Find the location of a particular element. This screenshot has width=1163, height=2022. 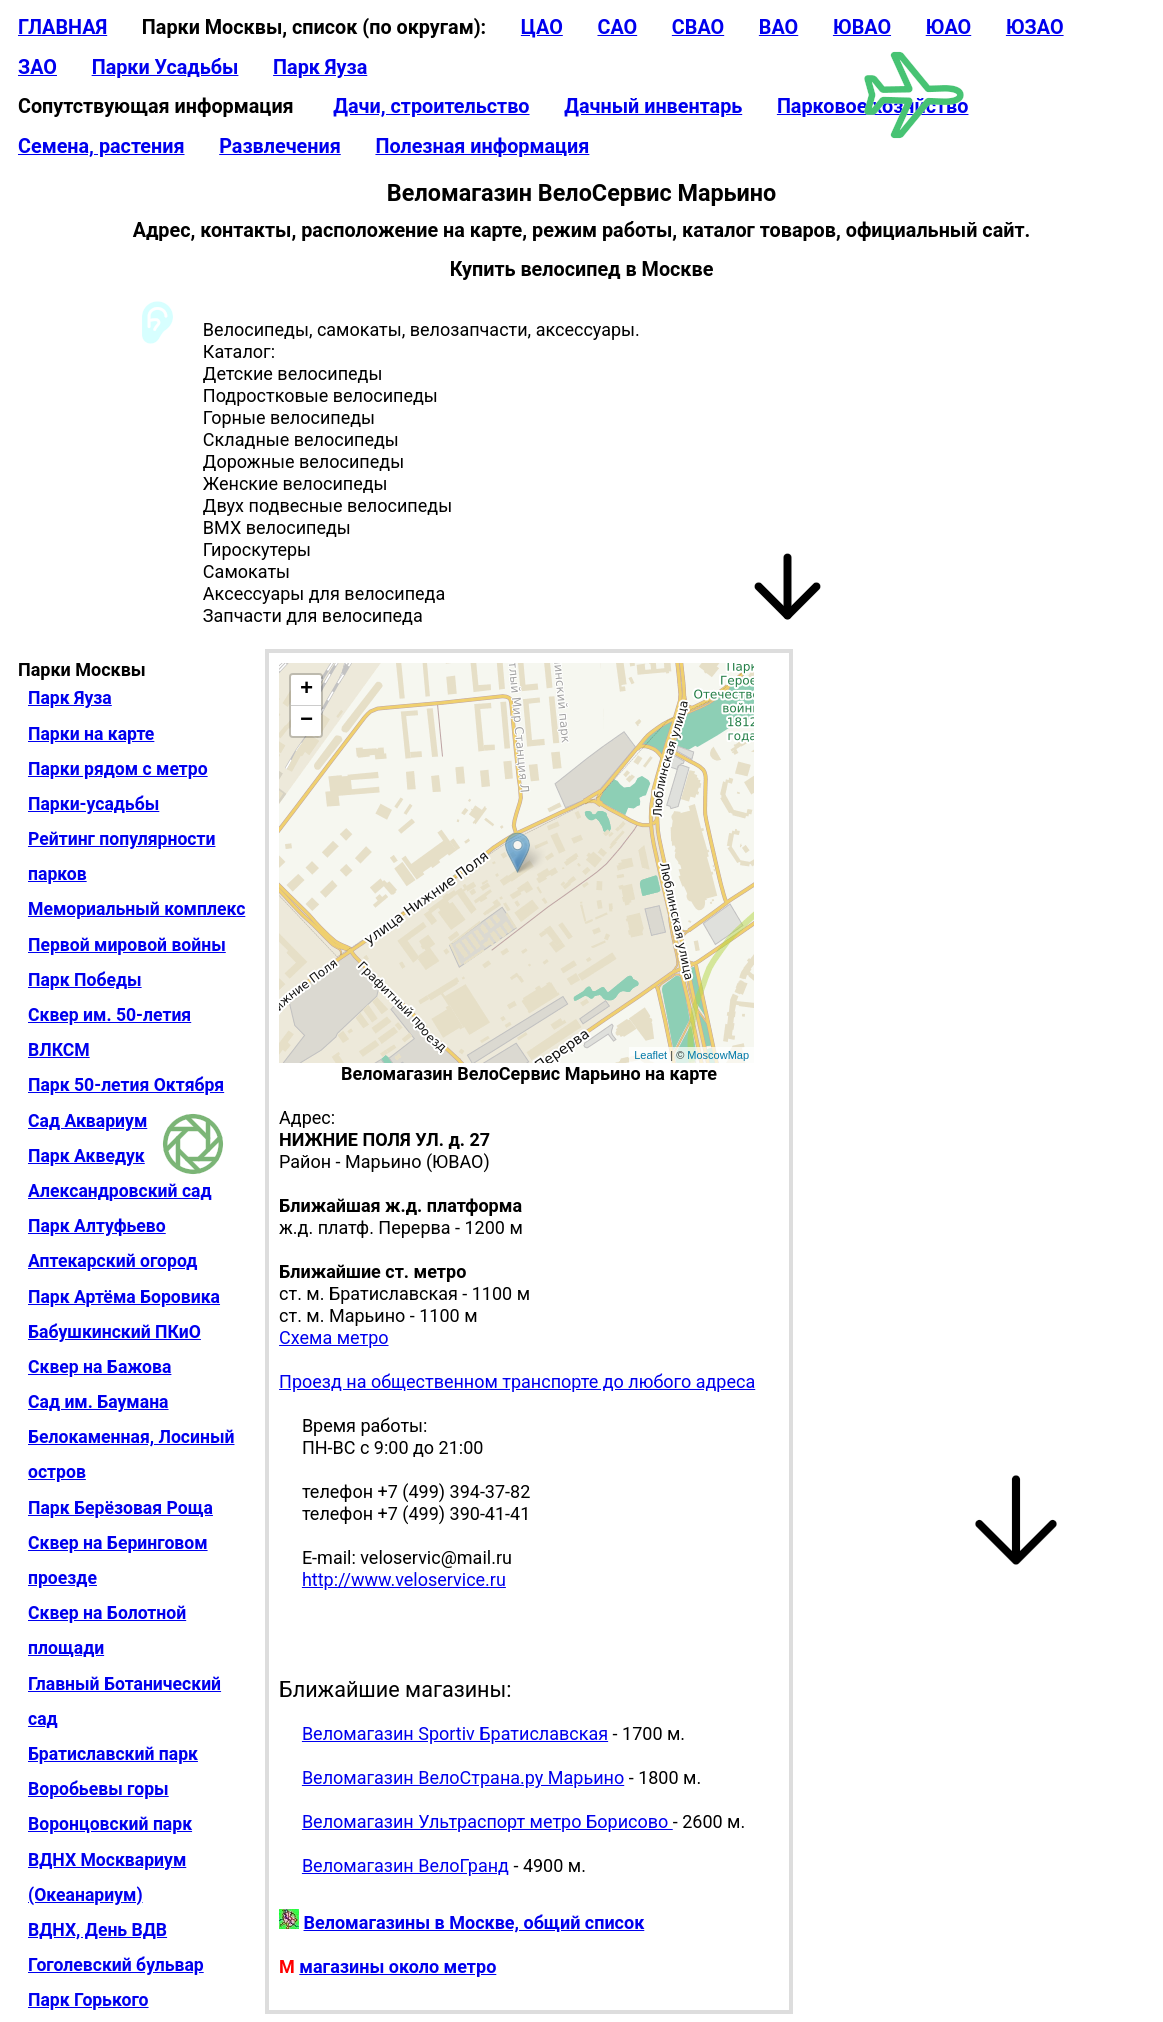

adjust audio or hearing accessibility settings is located at coordinates (157, 322).